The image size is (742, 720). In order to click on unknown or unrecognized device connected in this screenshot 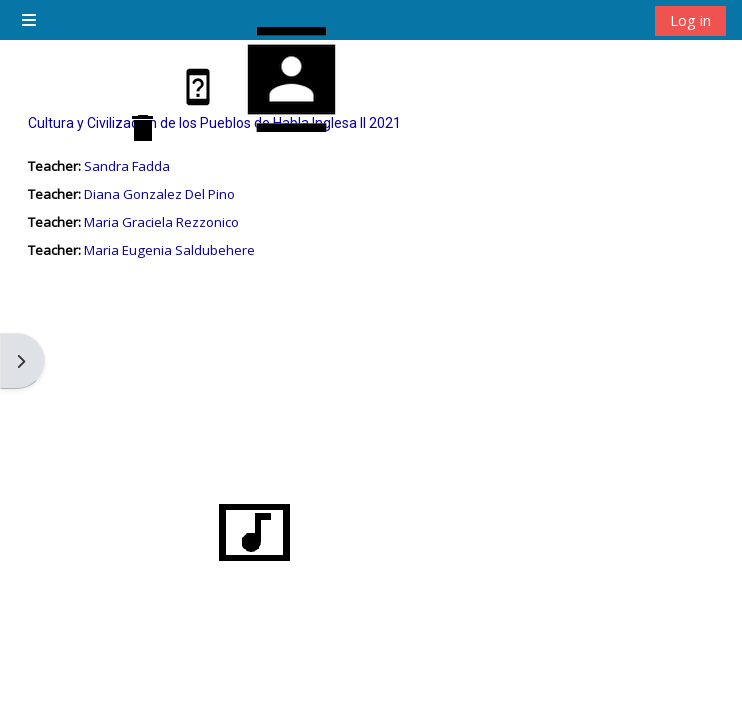, I will do `click(198, 87)`.